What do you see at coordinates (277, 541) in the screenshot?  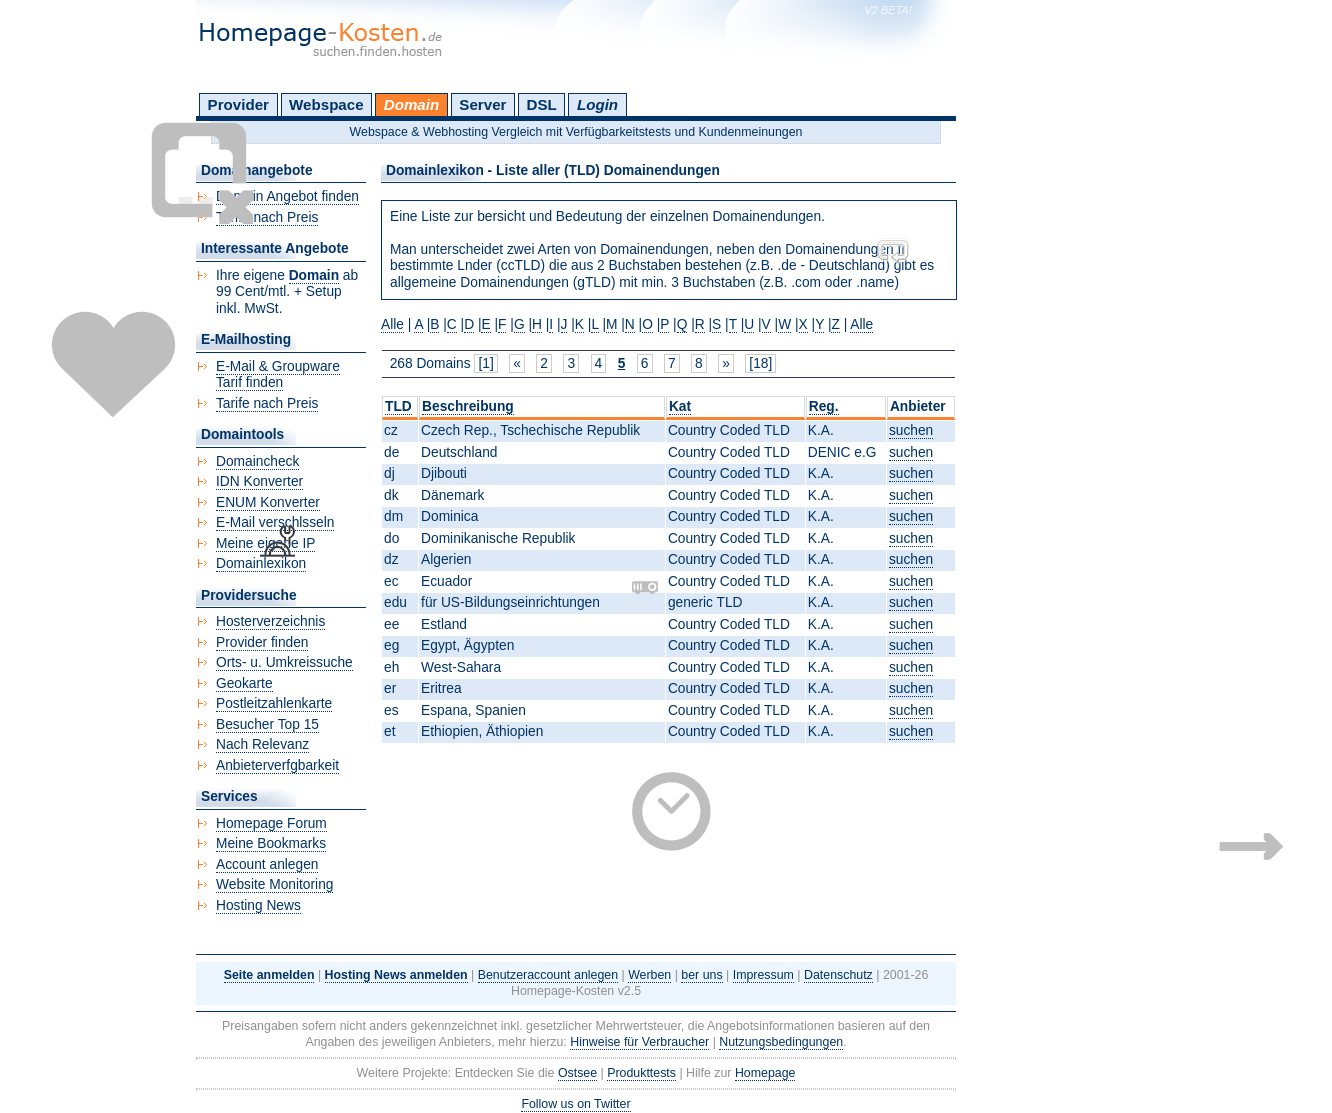 I see `access engineering or developer tools` at bounding box center [277, 541].